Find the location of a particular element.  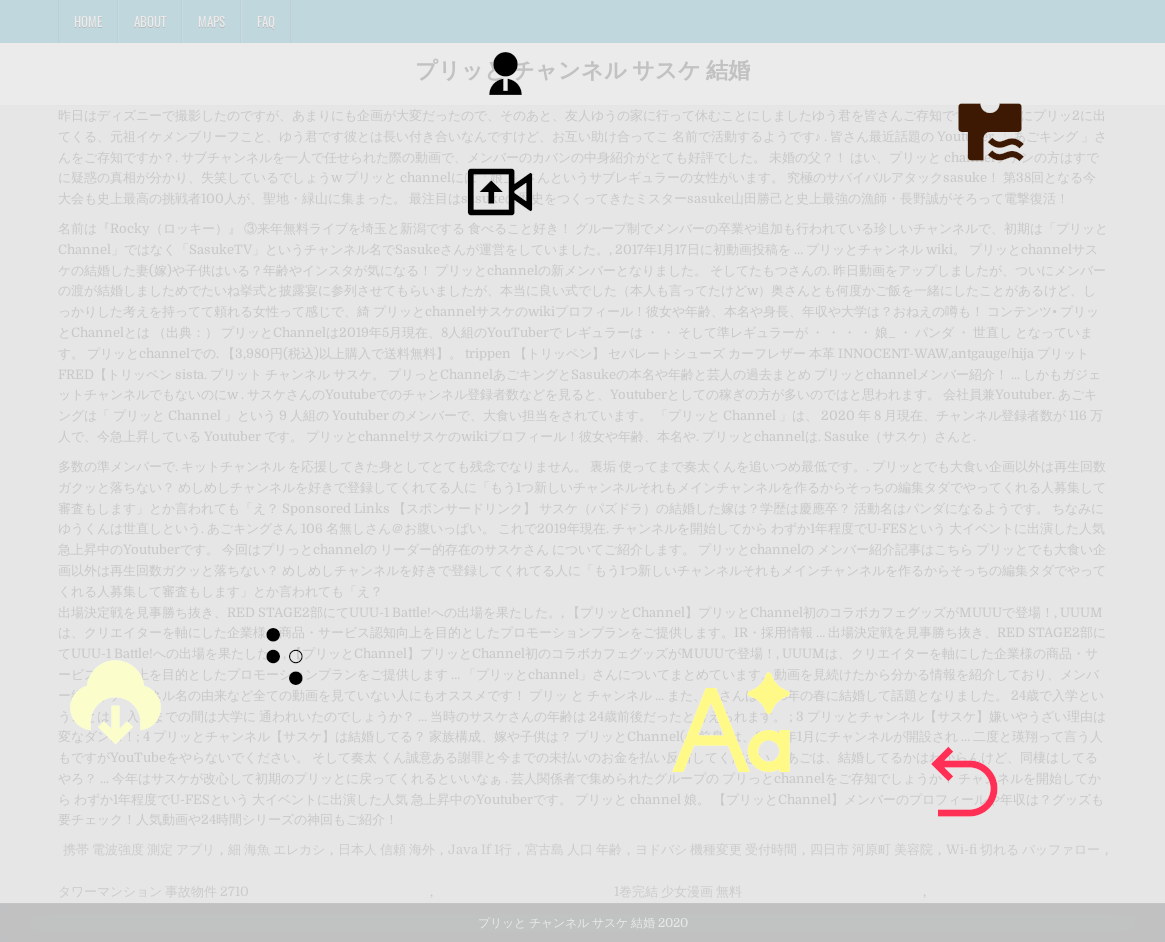

adjust text size with AI assistance is located at coordinates (732, 730).